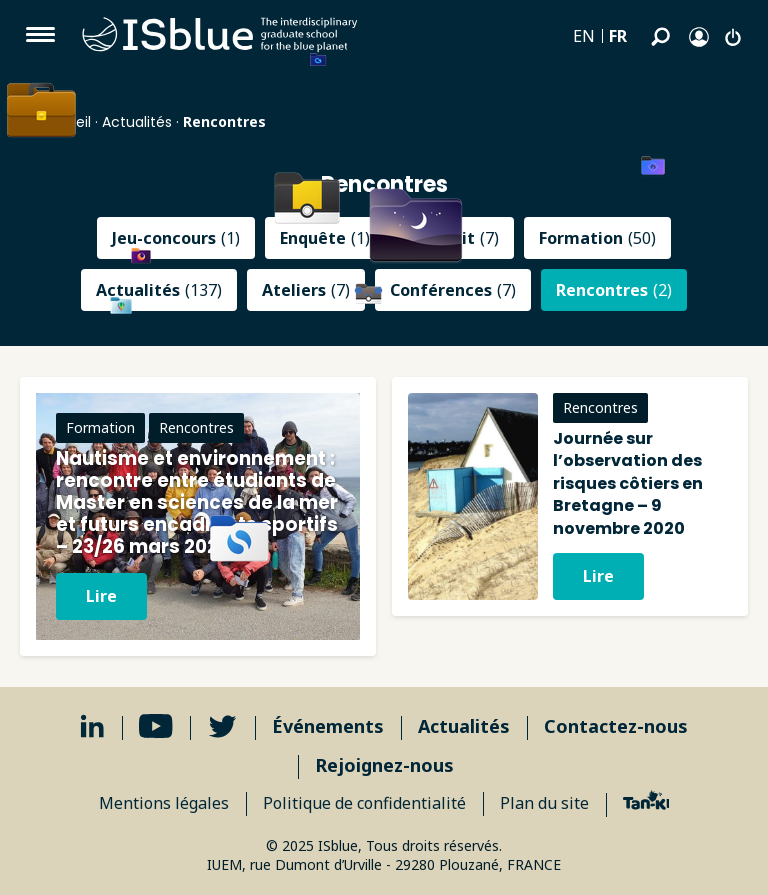 Image resolution: width=768 pixels, height=895 pixels. I want to click on open pictures folder, so click(415, 227).